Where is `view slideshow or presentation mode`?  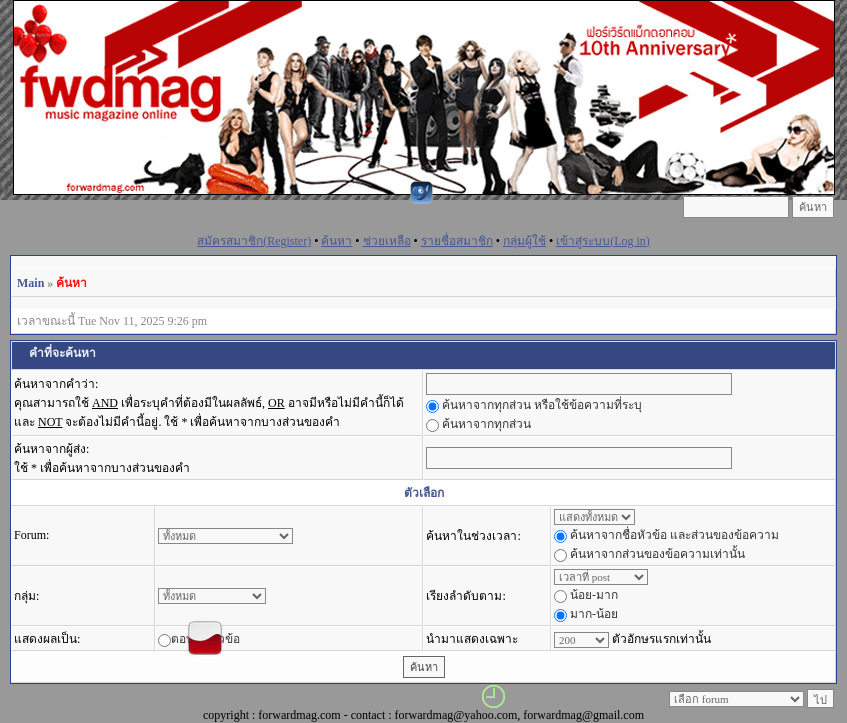 view slideshow or presentation mode is located at coordinates (493, 696).